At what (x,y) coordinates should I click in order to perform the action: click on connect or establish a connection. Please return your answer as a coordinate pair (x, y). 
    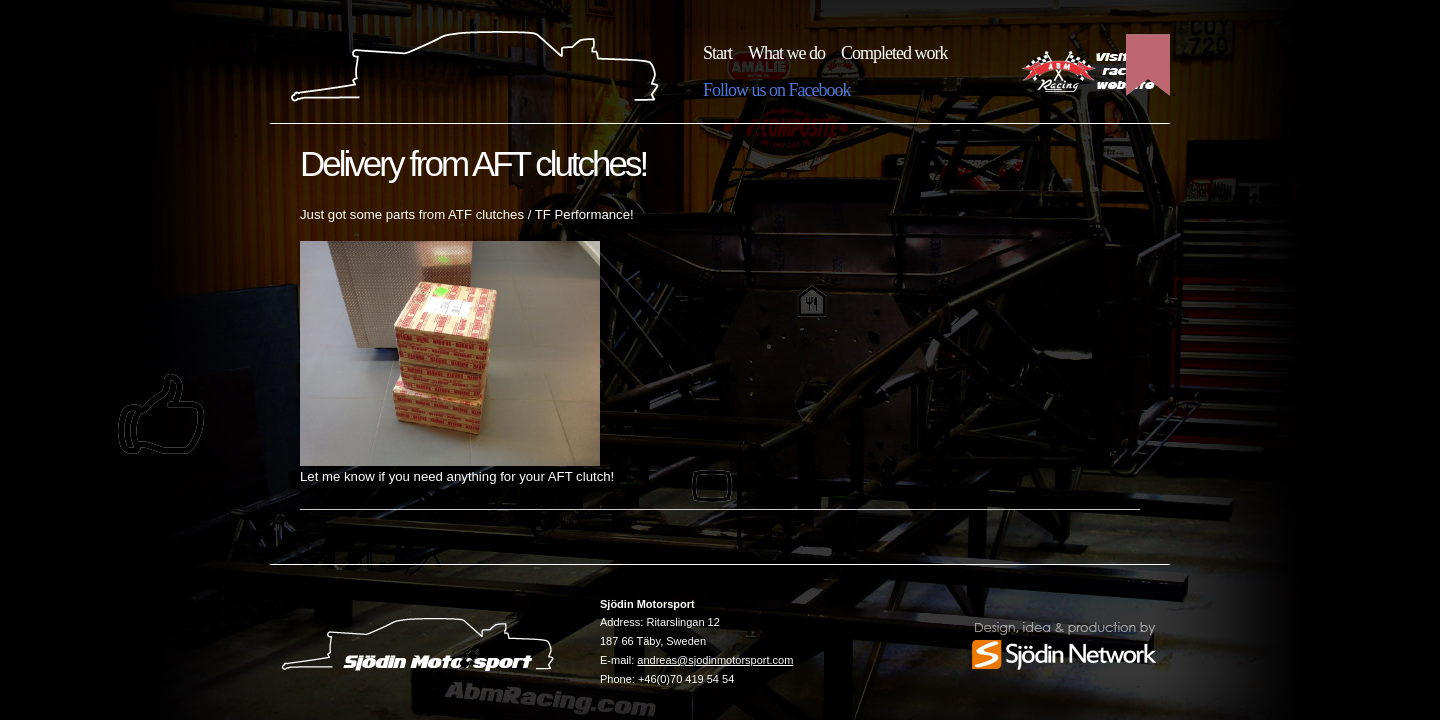
    Looking at the image, I should click on (468, 659).